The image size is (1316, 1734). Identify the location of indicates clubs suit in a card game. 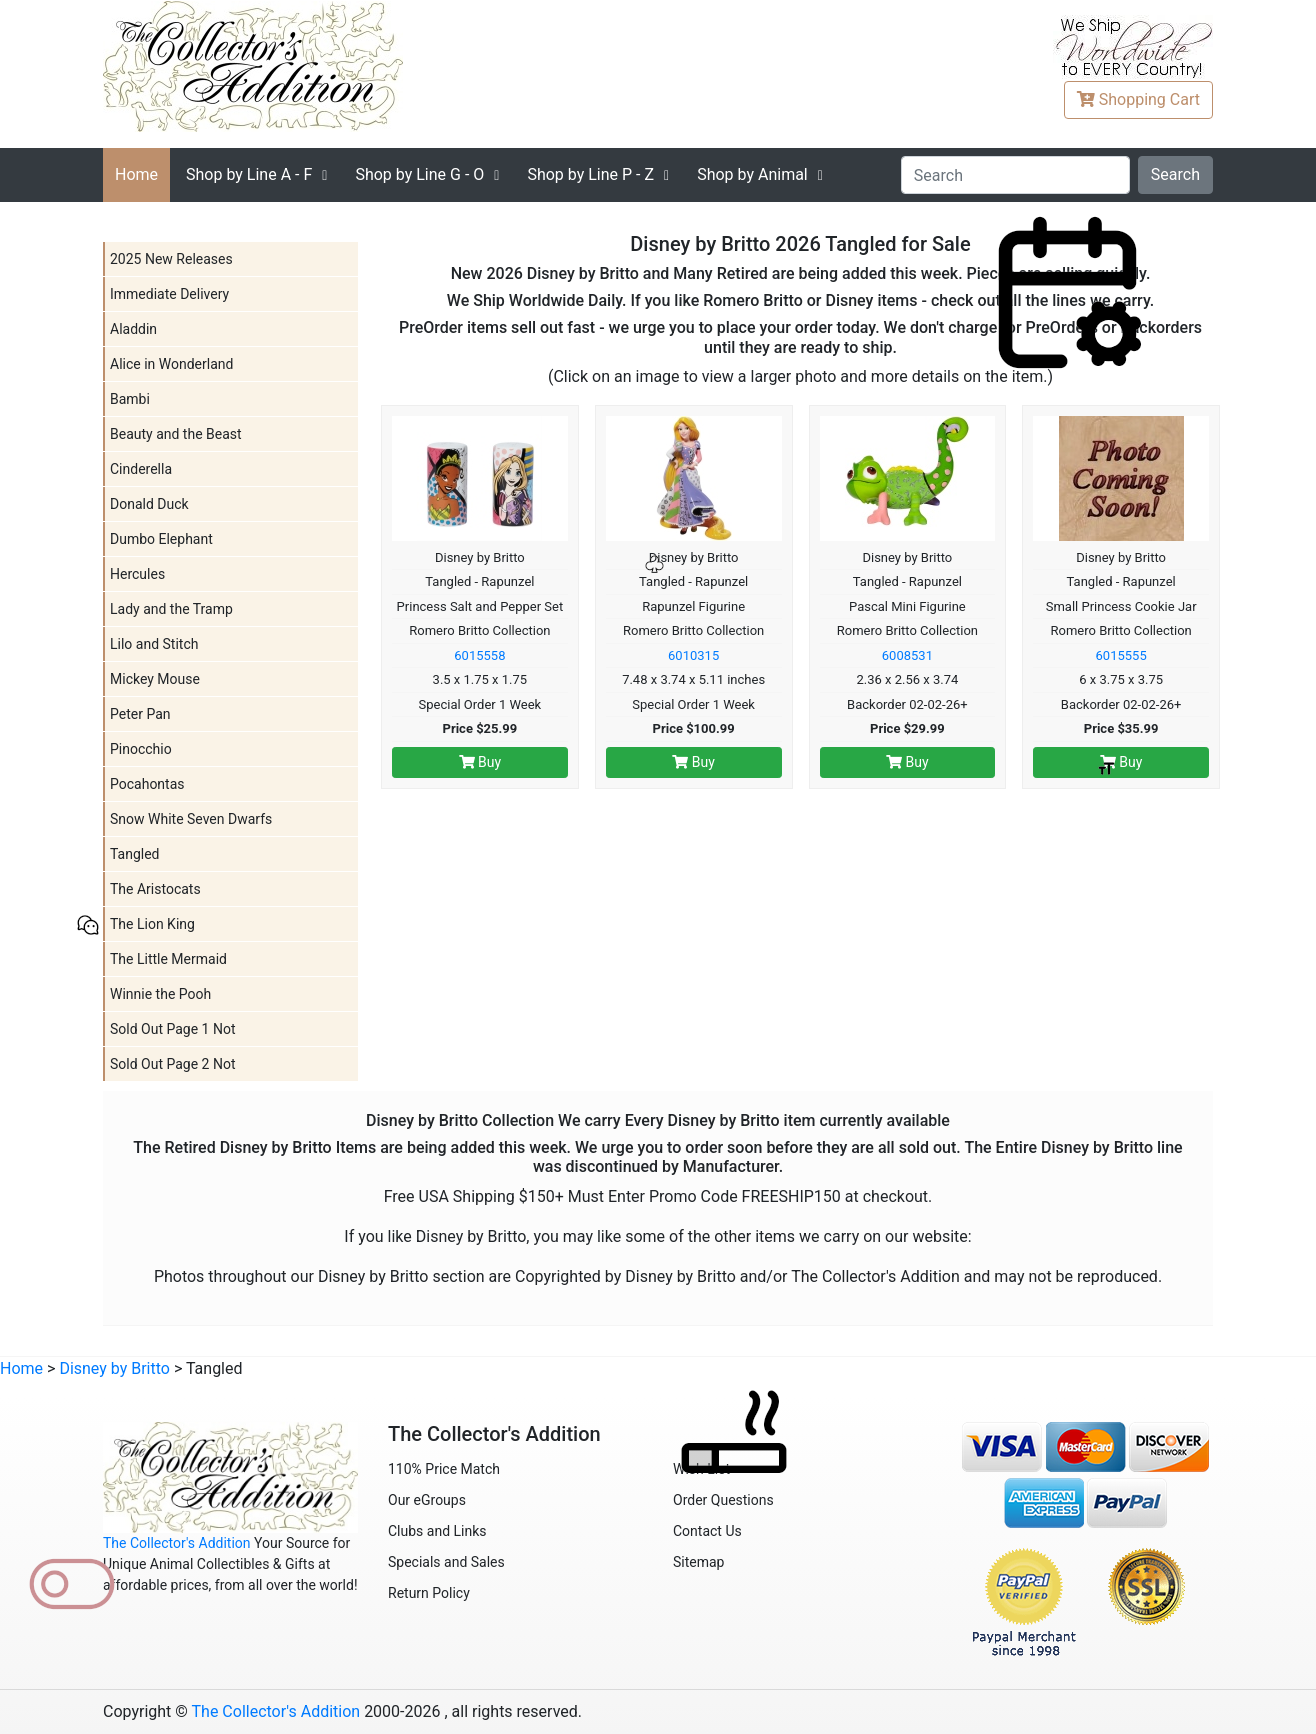
(654, 564).